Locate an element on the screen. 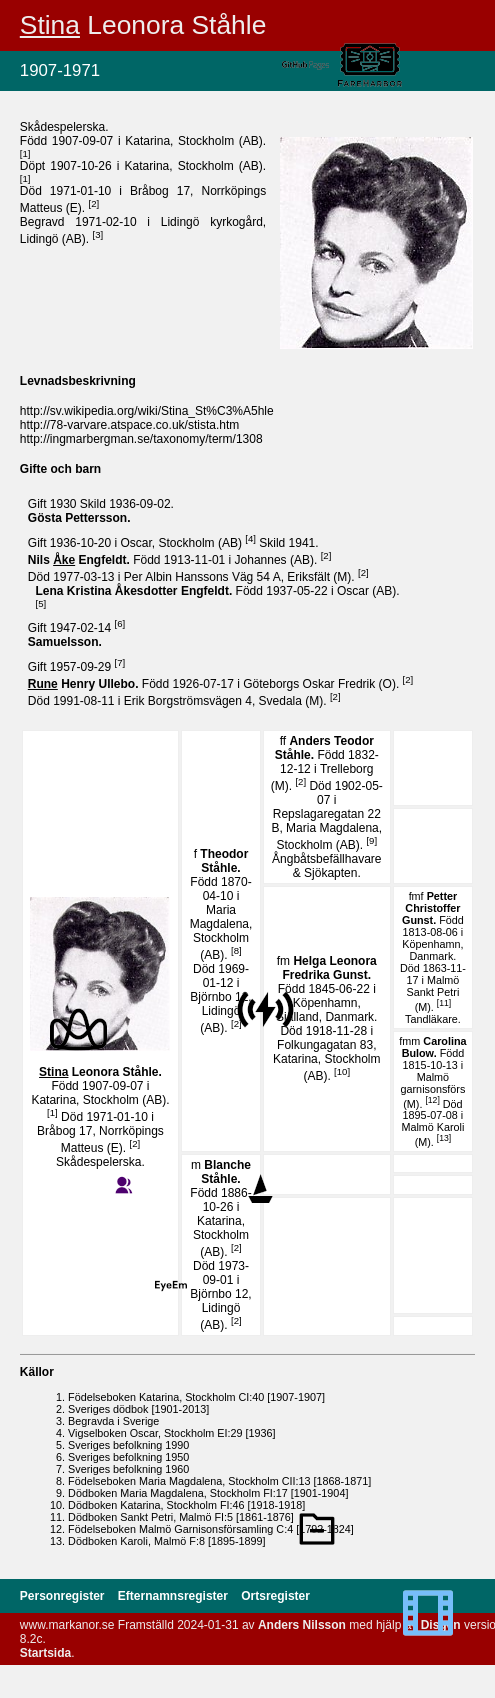 The image size is (495, 1698). access FareHarbor booking services is located at coordinates (370, 65).